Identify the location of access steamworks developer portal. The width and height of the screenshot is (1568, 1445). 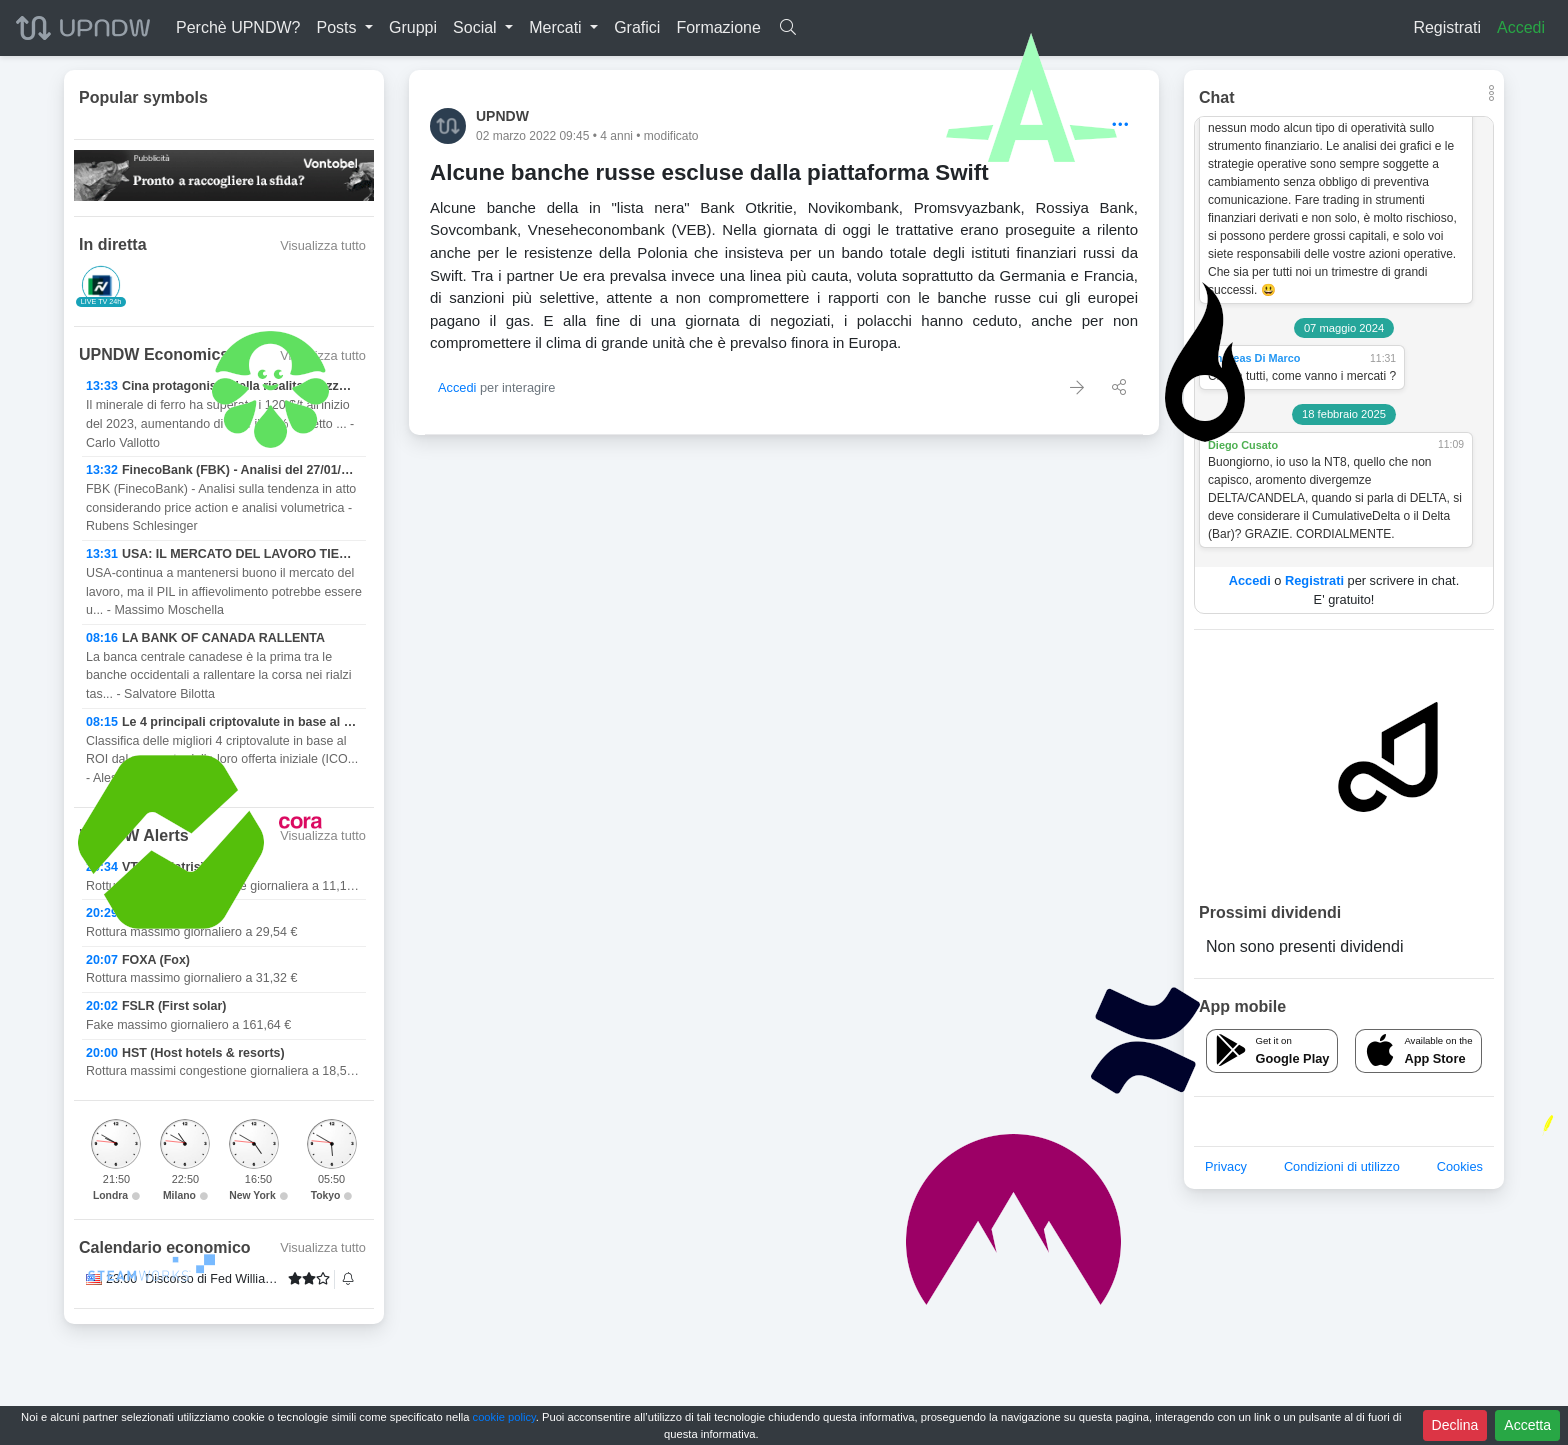
(151, 1267).